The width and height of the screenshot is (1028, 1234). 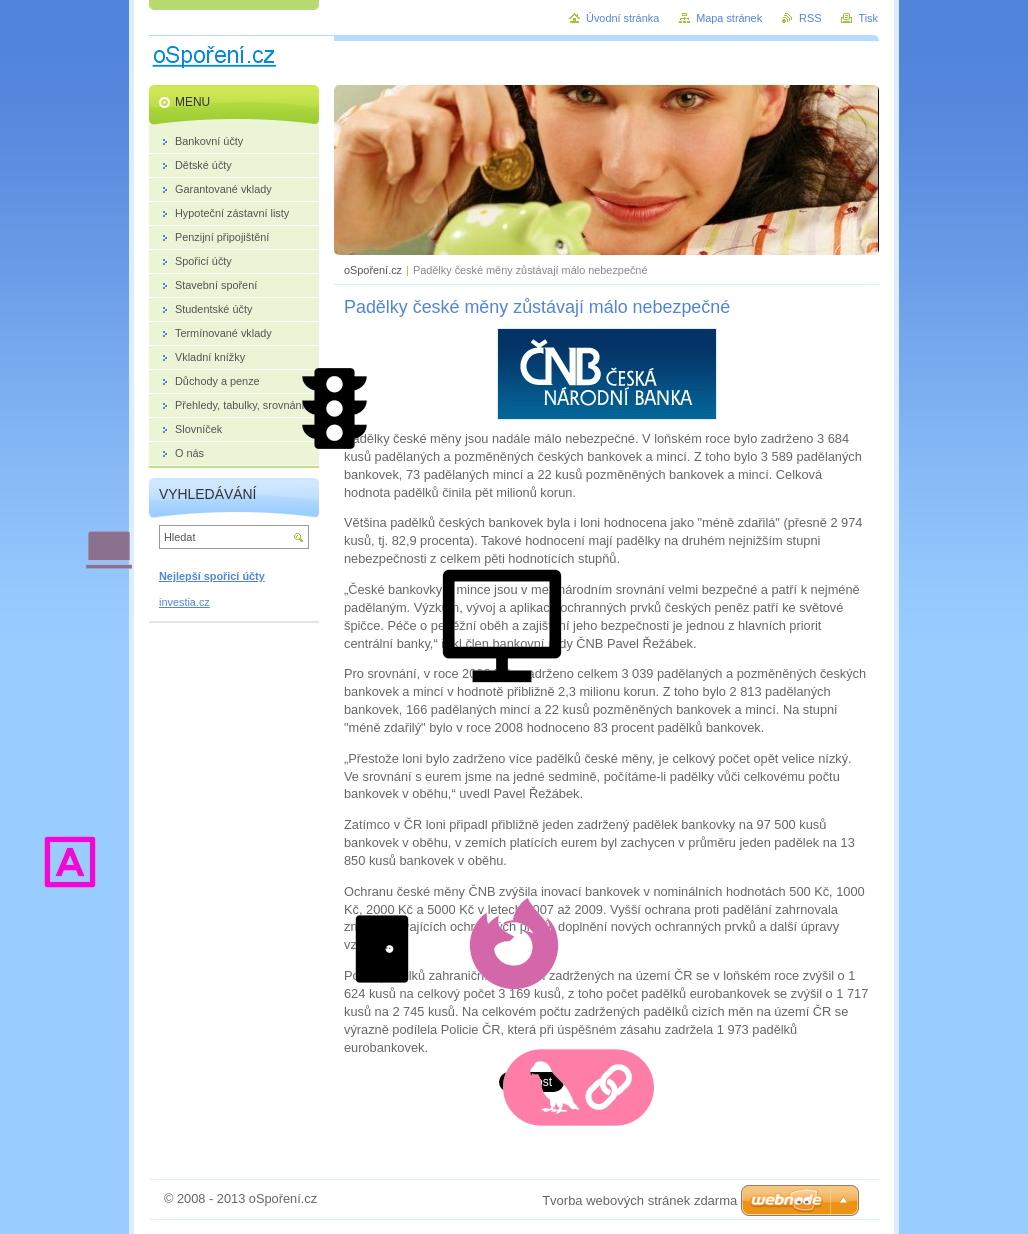 What do you see at coordinates (514, 945) in the screenshot?
I see `open Firefox browser` at bounding box center [514, 945].